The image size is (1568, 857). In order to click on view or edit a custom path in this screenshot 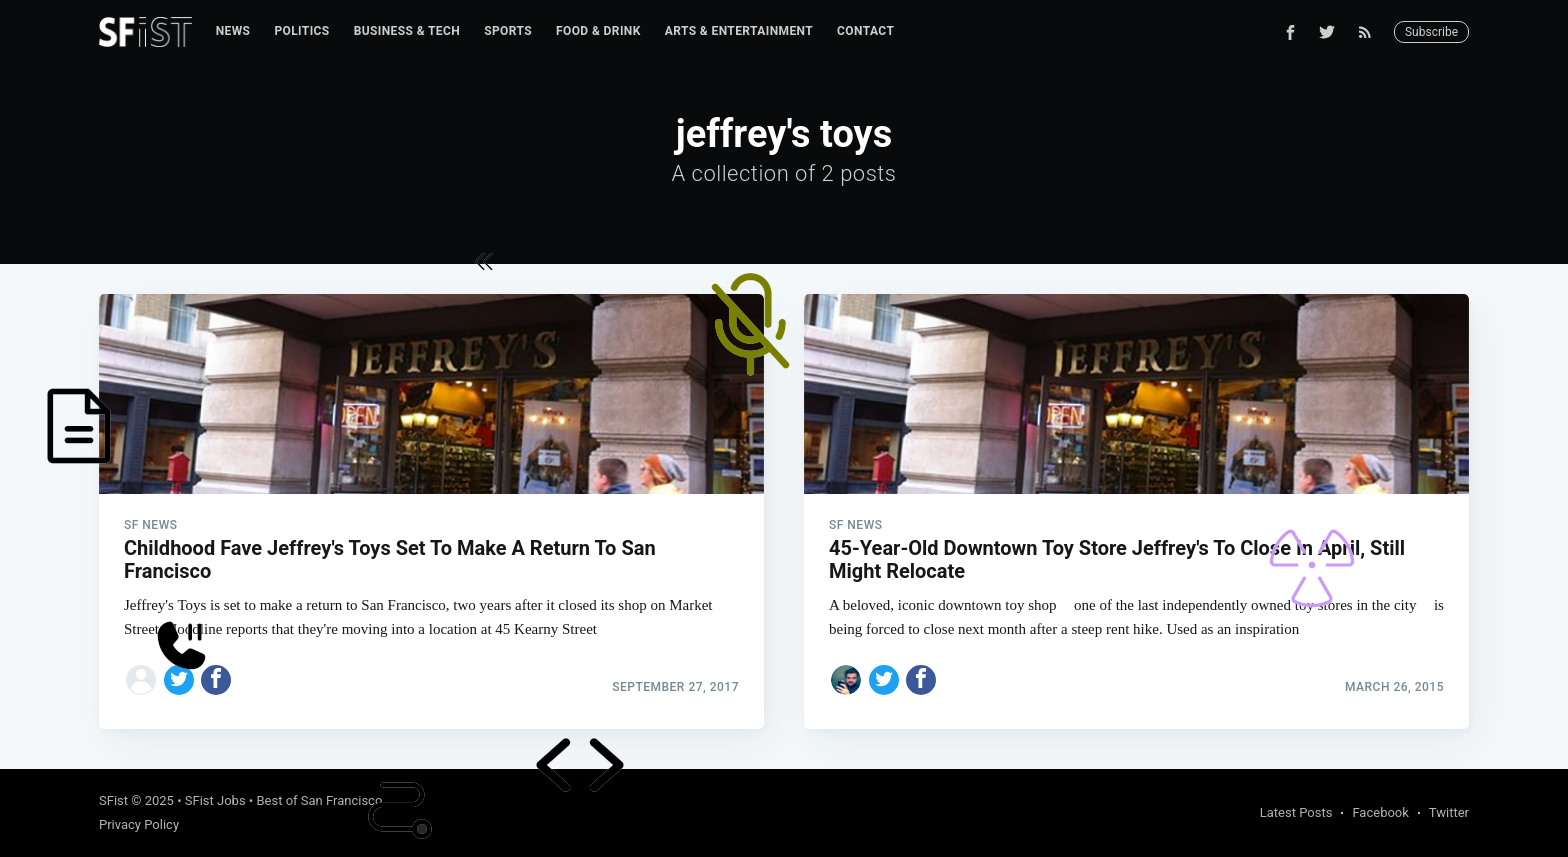, I will do `click(400, 807)`.